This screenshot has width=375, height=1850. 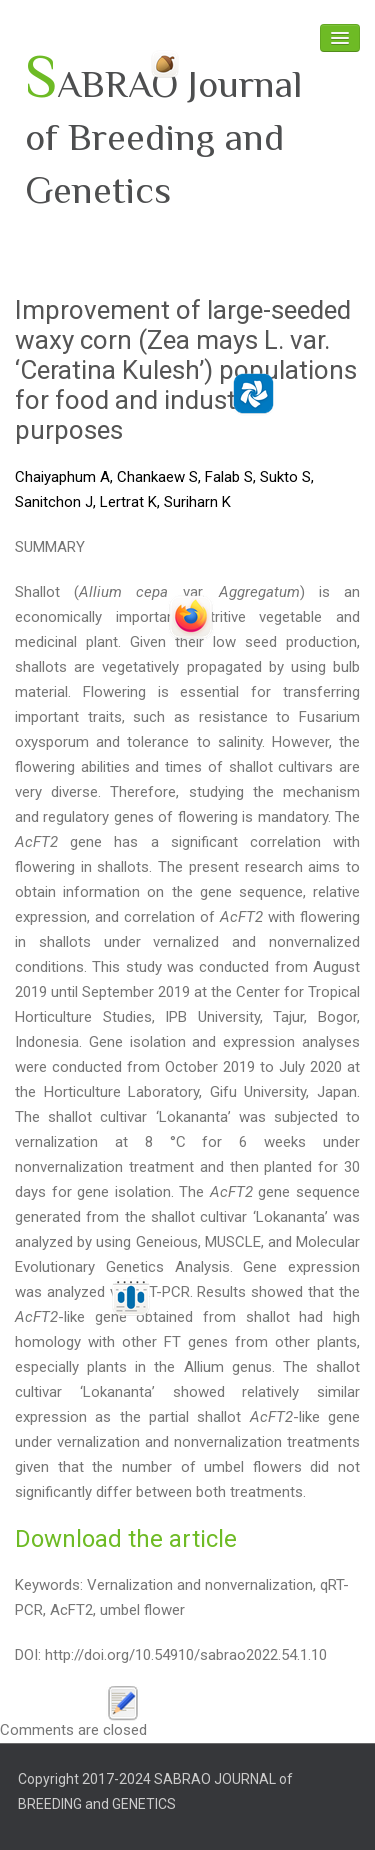 I want to click on open the software learning center, so click(x=123, y=1703).